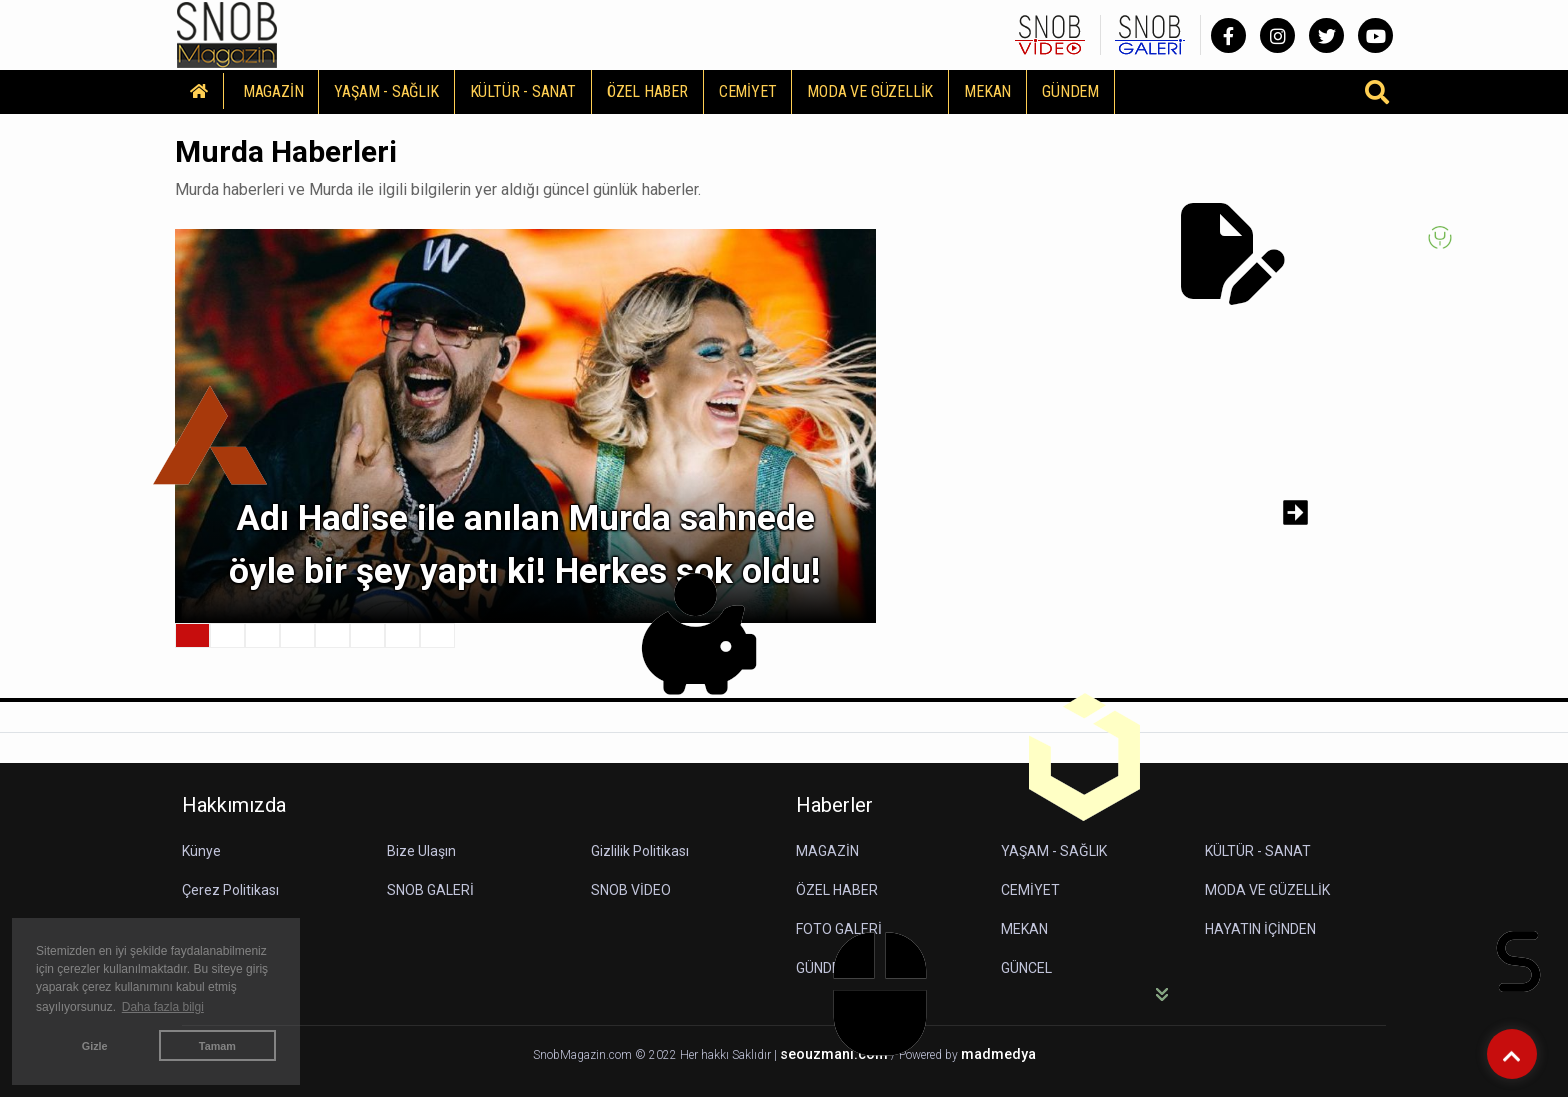  What do you see at coordinates (880, 994) in the screenshot?
I see `indicates mouse input device settings` at bounding box center [880, 994].